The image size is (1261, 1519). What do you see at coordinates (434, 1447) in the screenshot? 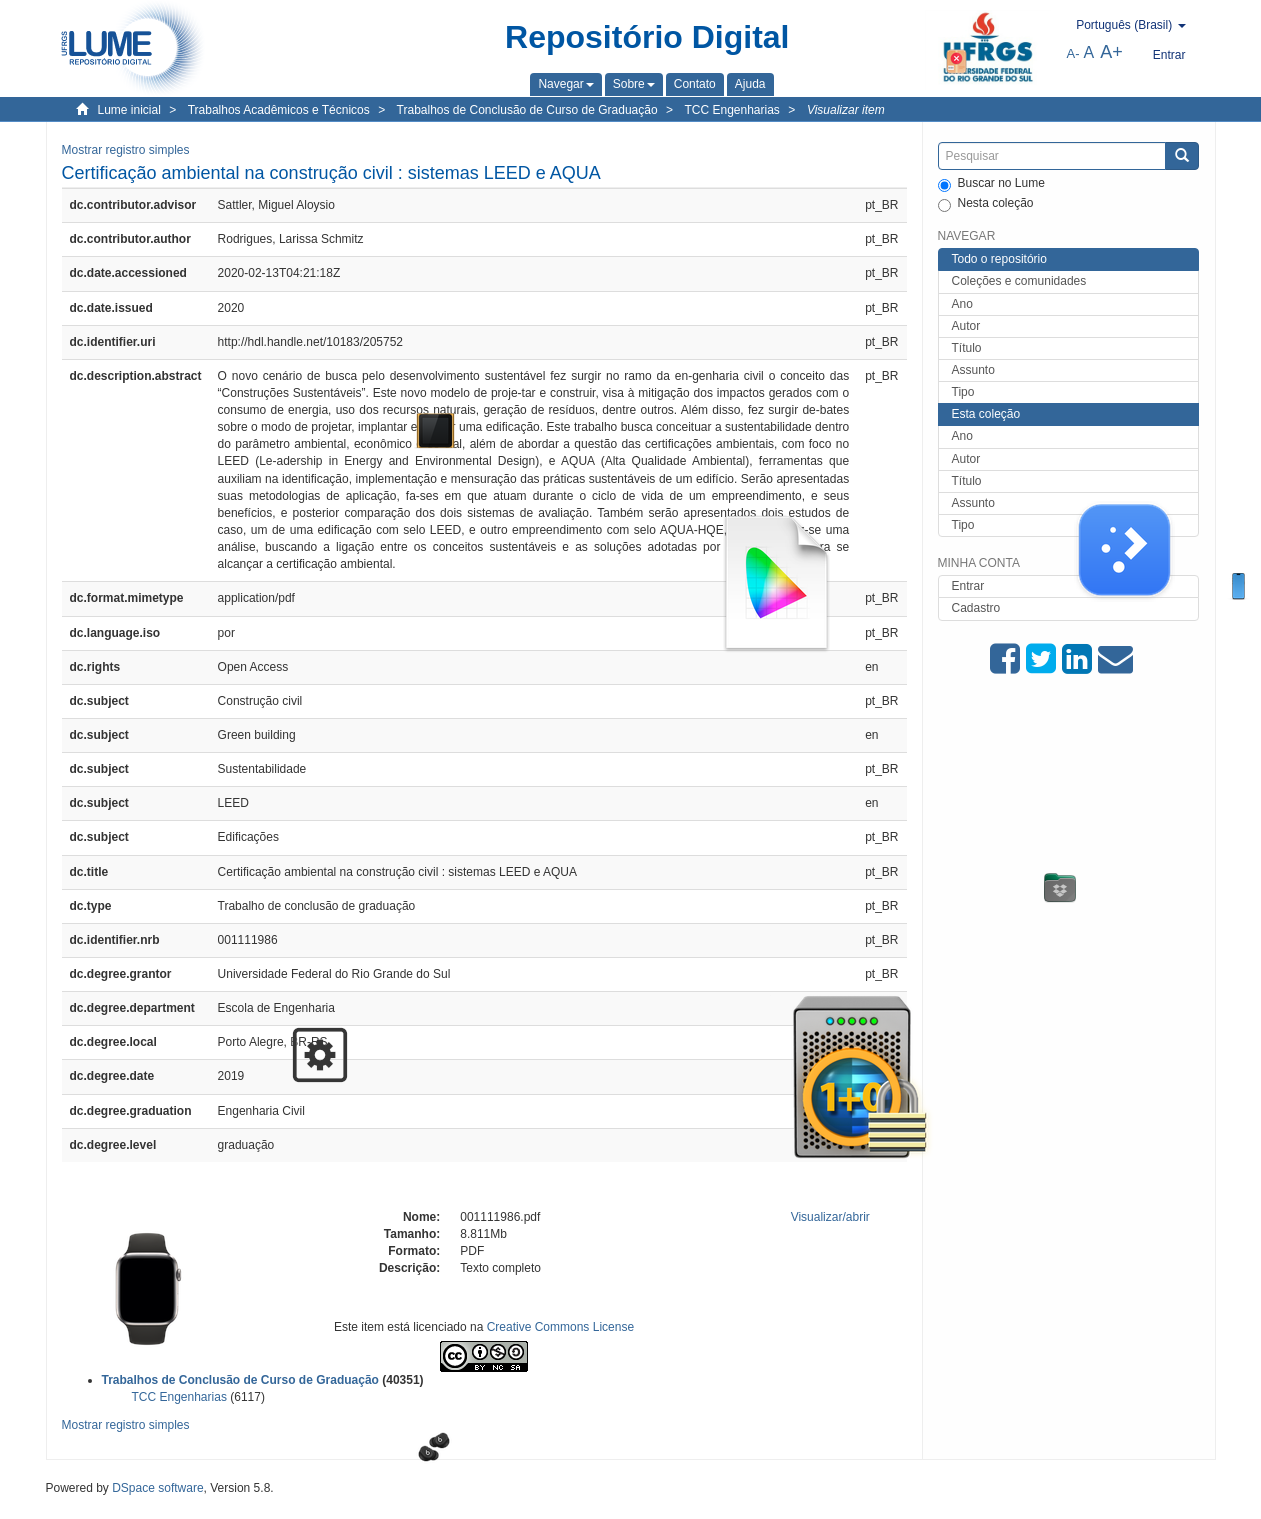
I see `beats wireless earbuds device icon` at bounding box center [434, 1447].